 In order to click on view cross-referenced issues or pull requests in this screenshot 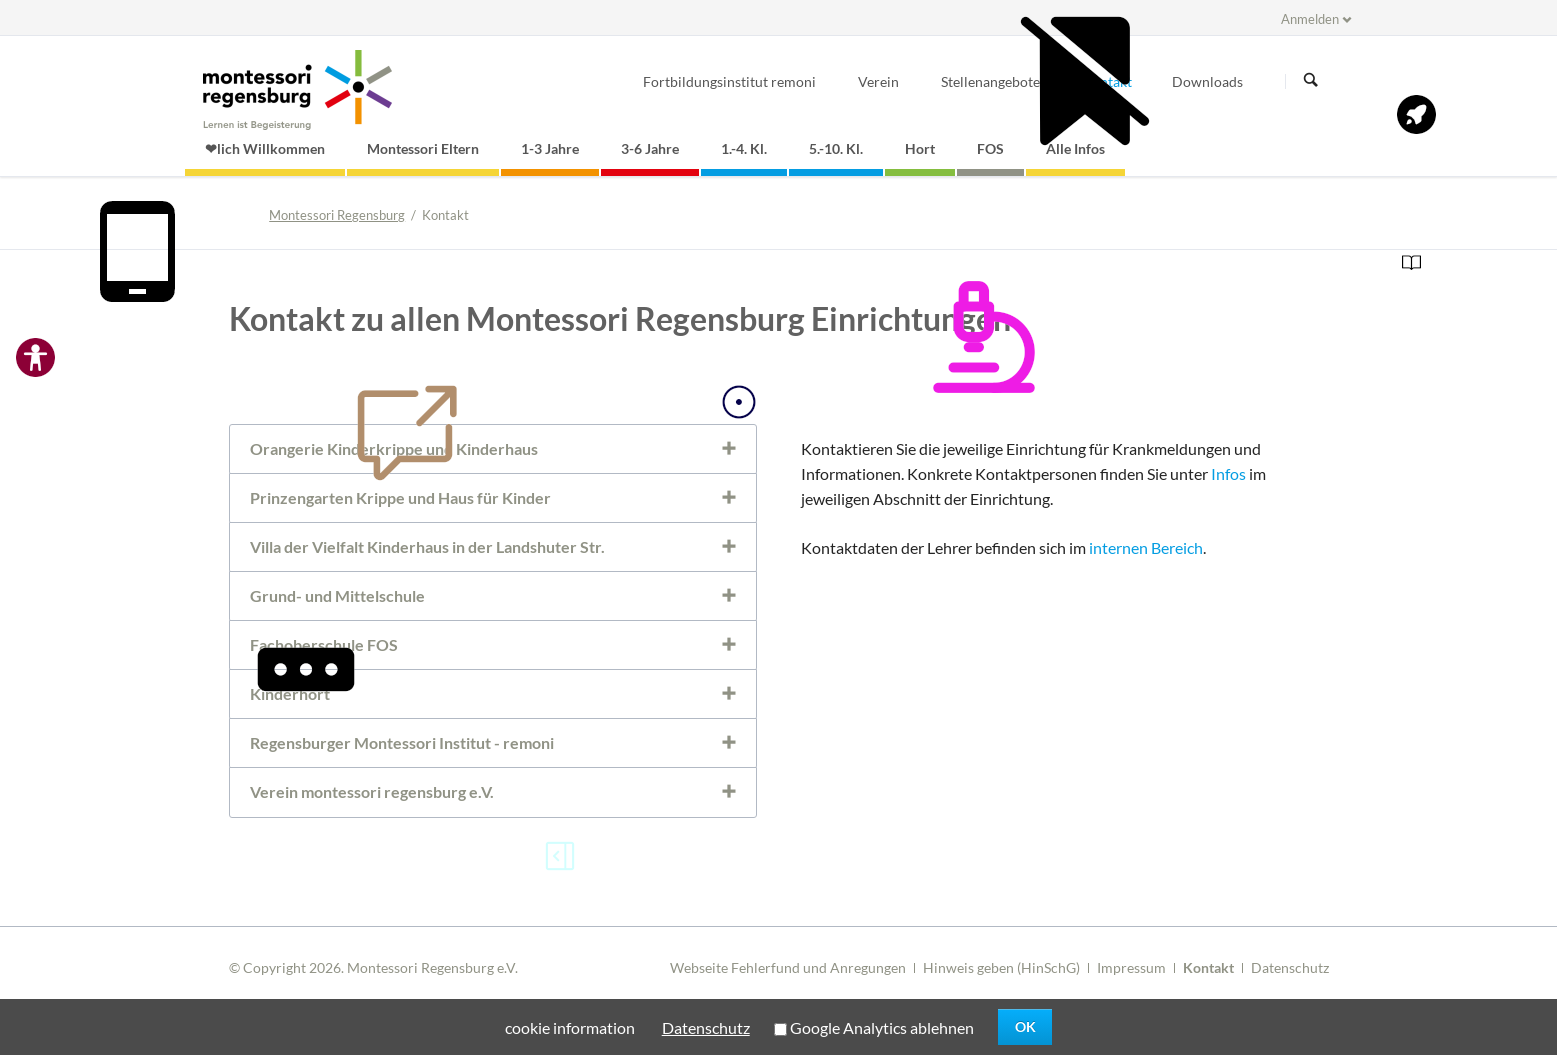, I will do `click(405, 433)`.